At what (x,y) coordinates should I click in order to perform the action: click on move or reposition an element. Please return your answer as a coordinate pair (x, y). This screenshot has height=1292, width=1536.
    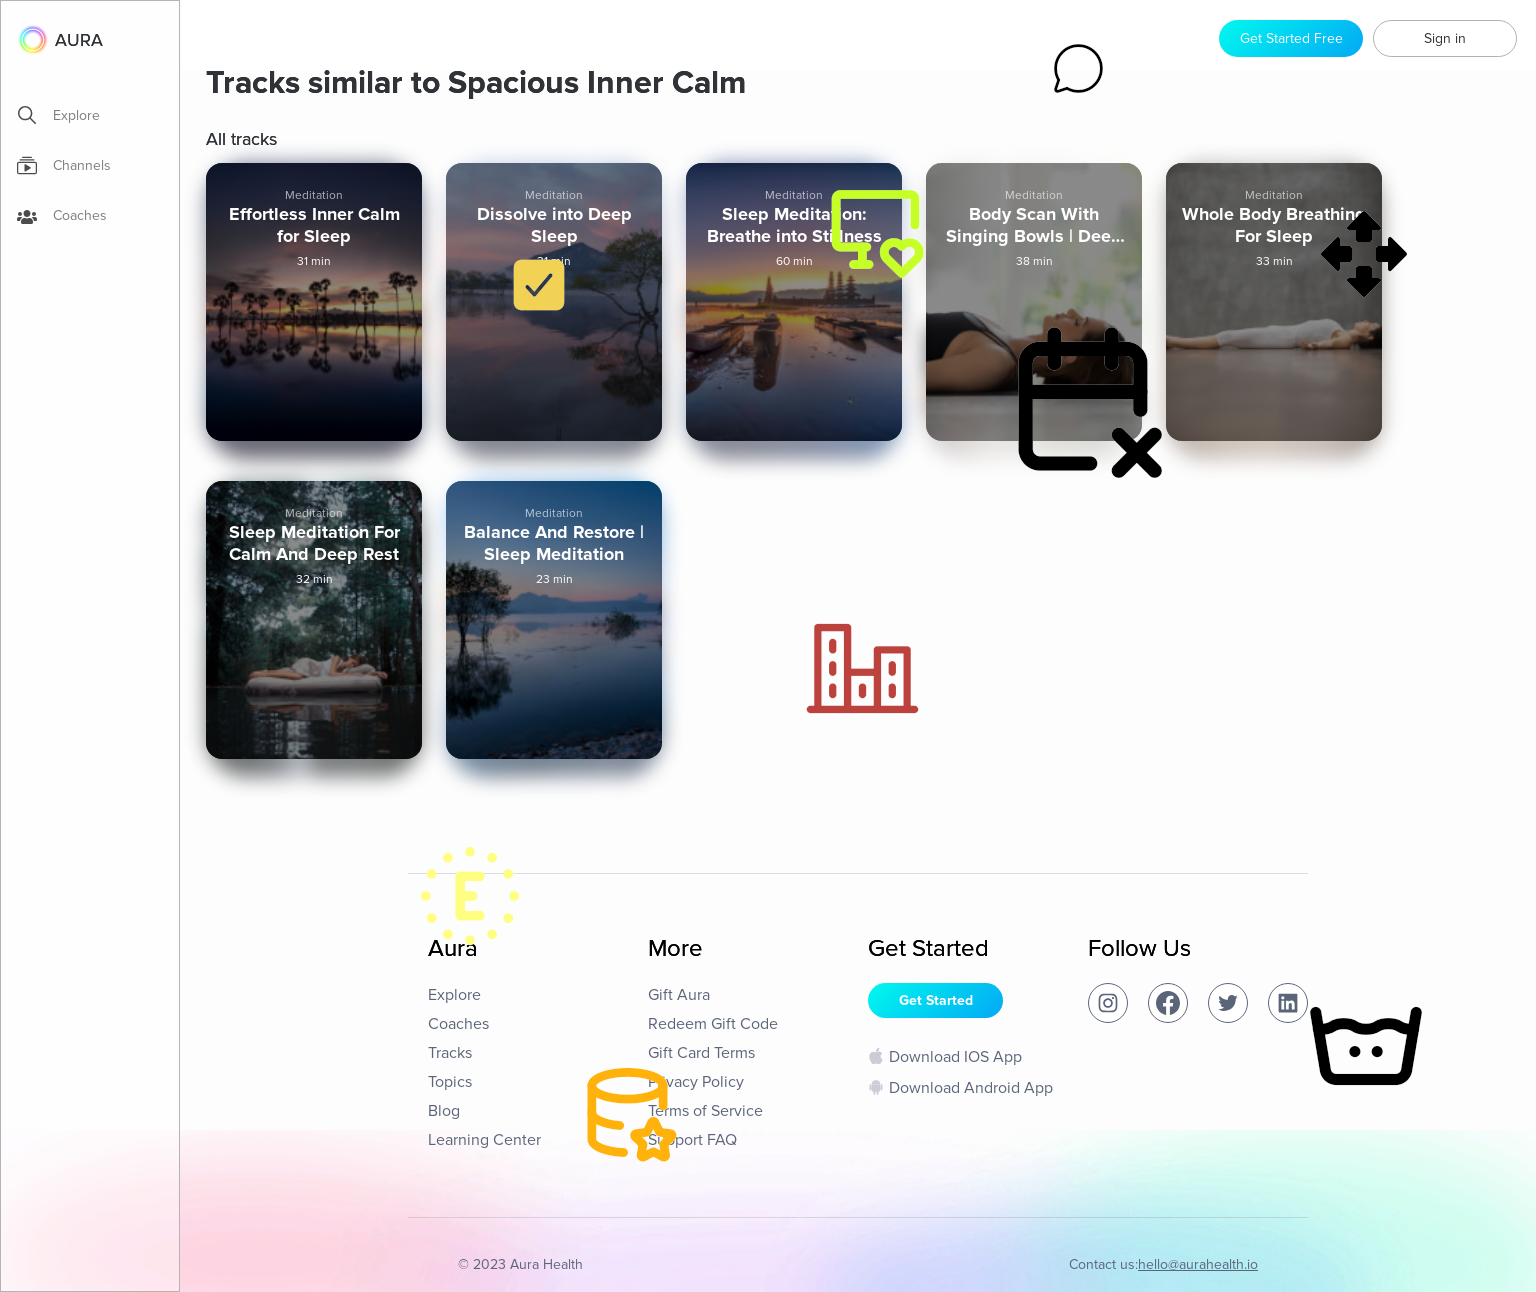
    Looking at the image, I should click on (1364, 254).